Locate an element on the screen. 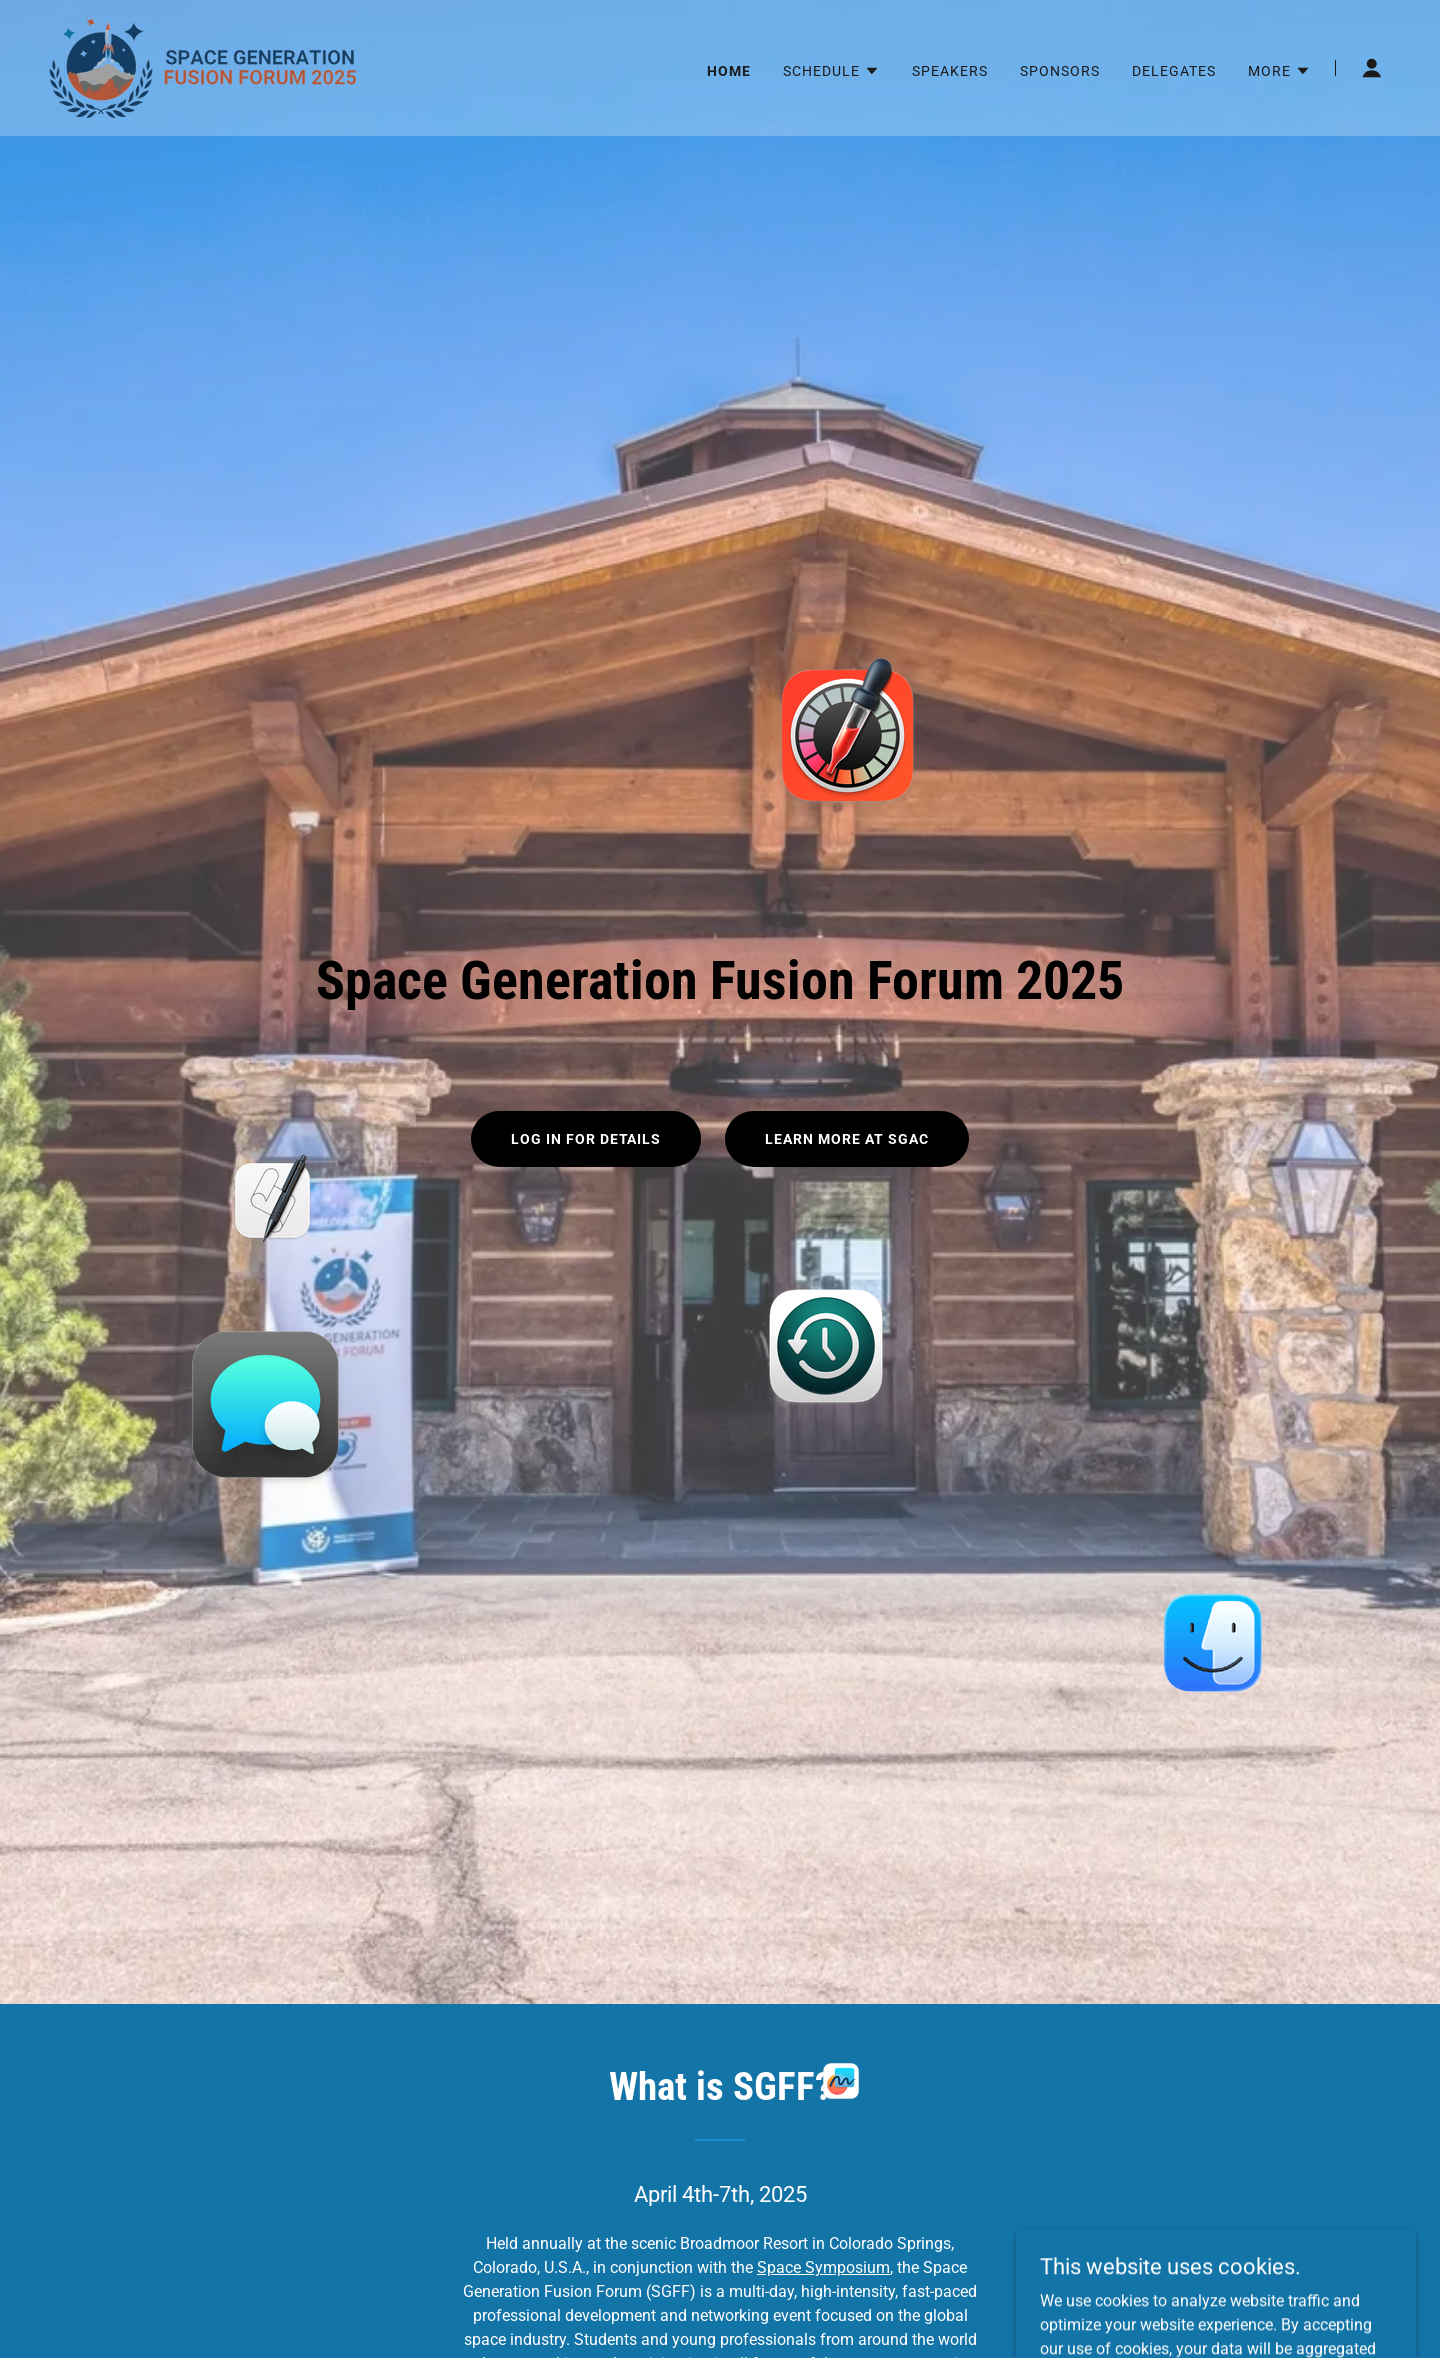 This screenshot has width=1440, height=2358. open Time Machine backup utility is located at coordinates (826, 1346).